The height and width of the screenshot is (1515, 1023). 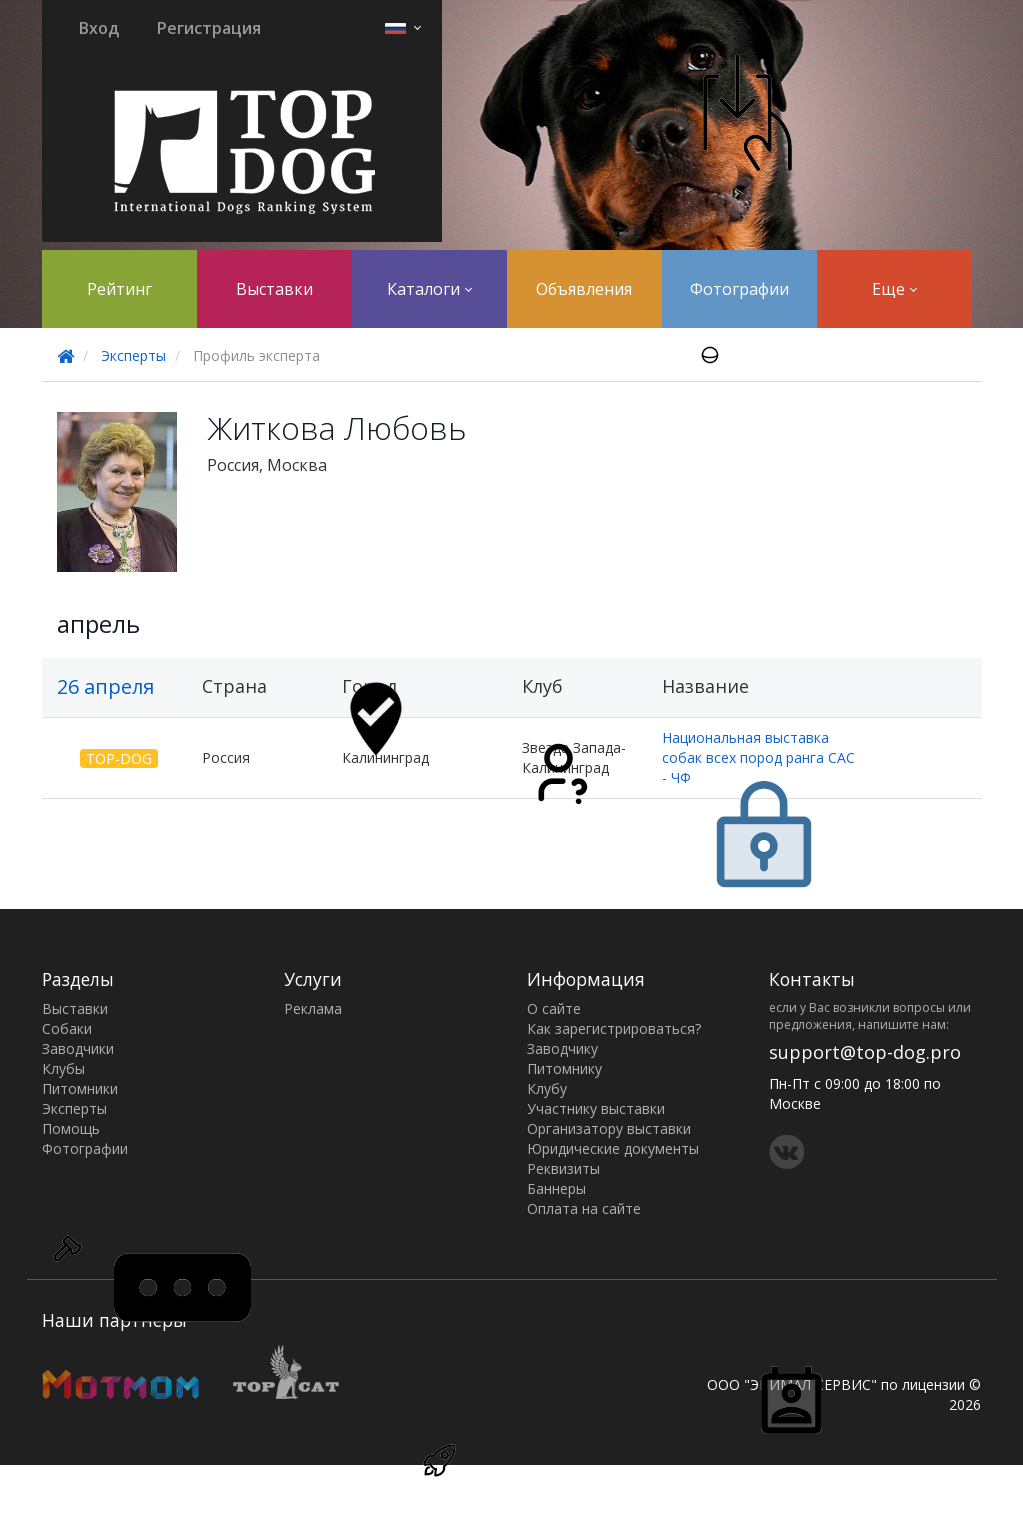 I want to click on withdraw or receive funds, so click(x=741, y=112).